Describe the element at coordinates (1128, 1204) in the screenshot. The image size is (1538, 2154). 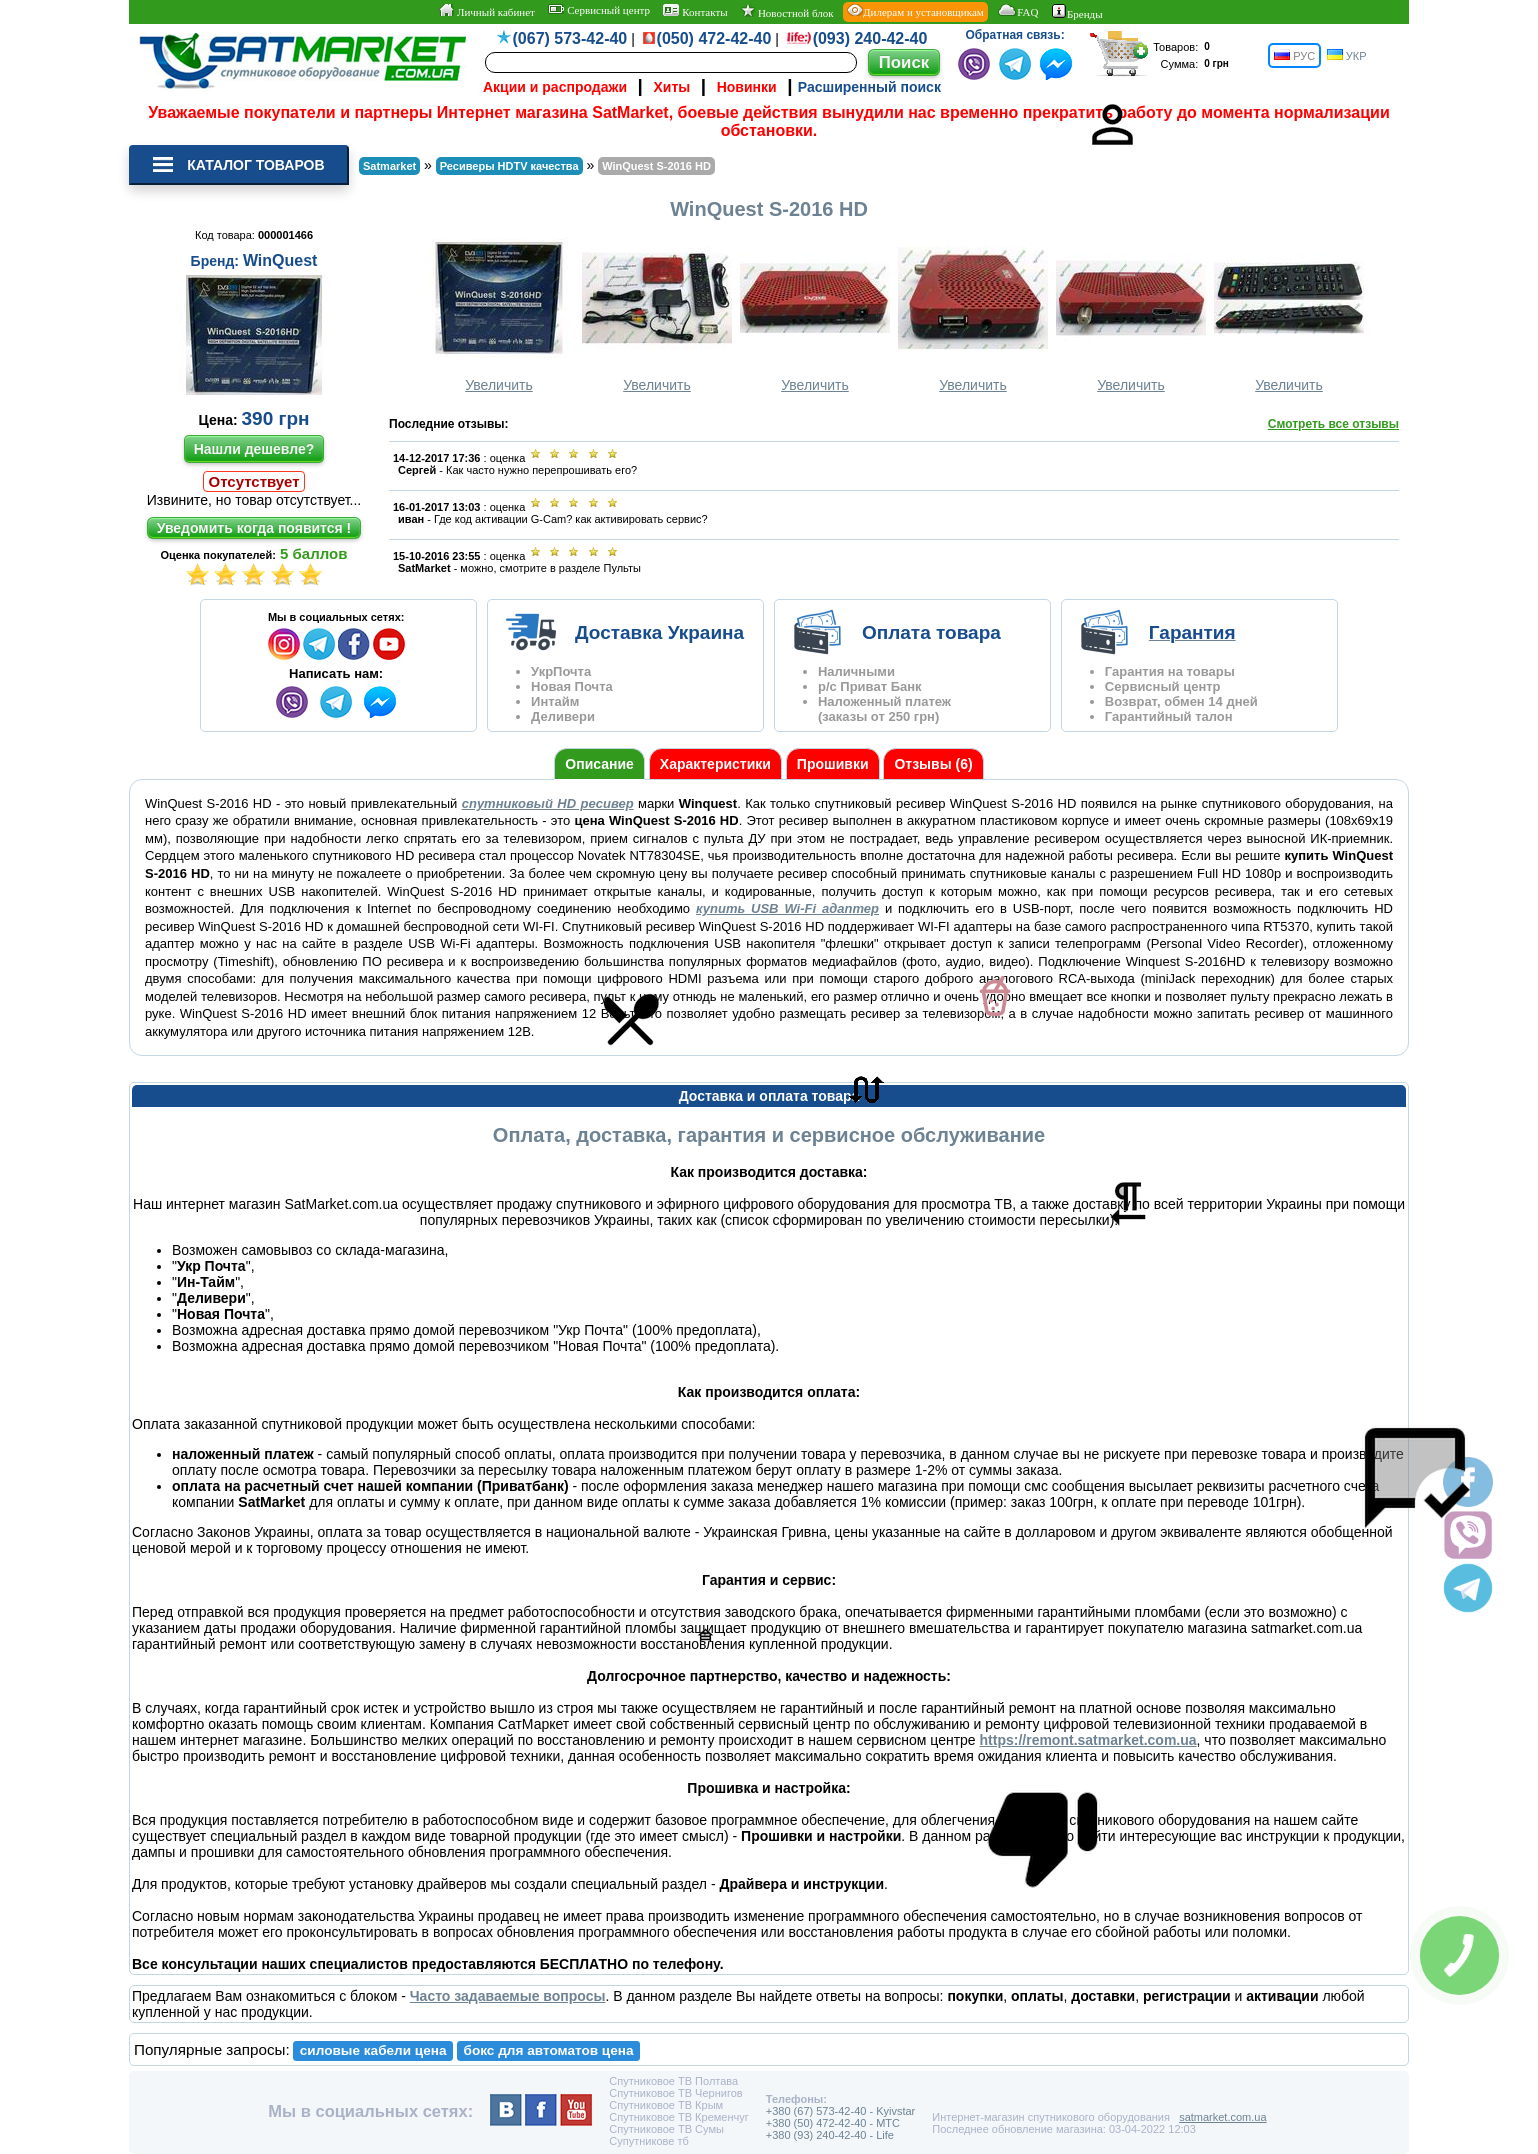
I see `switch text direction to right-to-left` at that location.